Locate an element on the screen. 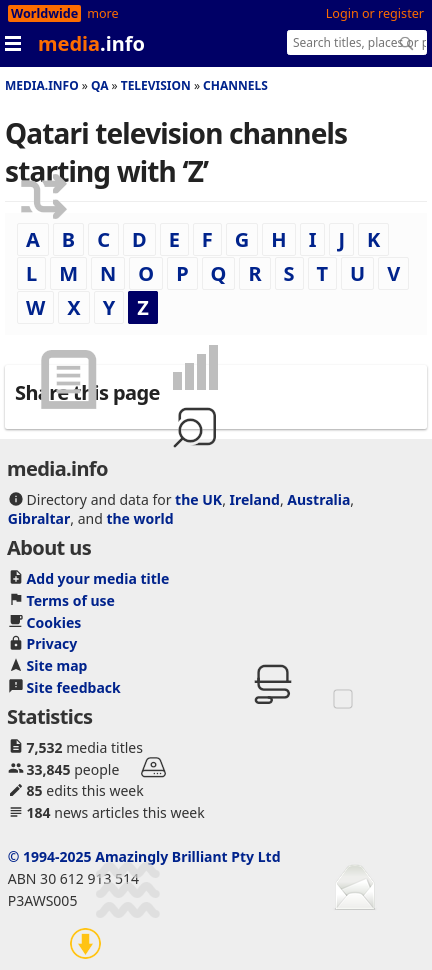  unchecked checkbox state is located at coordinates (343, 699).